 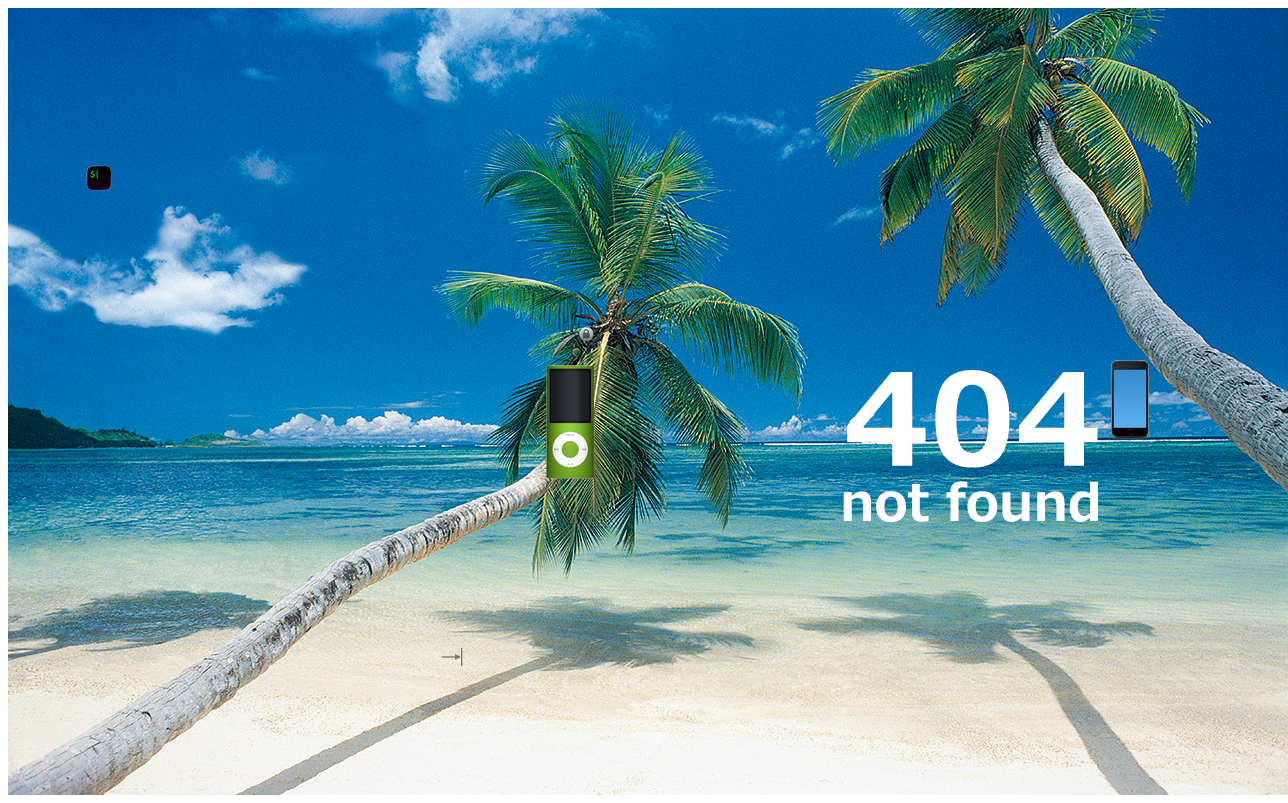 What do you see at coordinates (1130, 400) in the screenshot?
I see `indicates a connected iPhone device` at bounding box center [1130, 400].